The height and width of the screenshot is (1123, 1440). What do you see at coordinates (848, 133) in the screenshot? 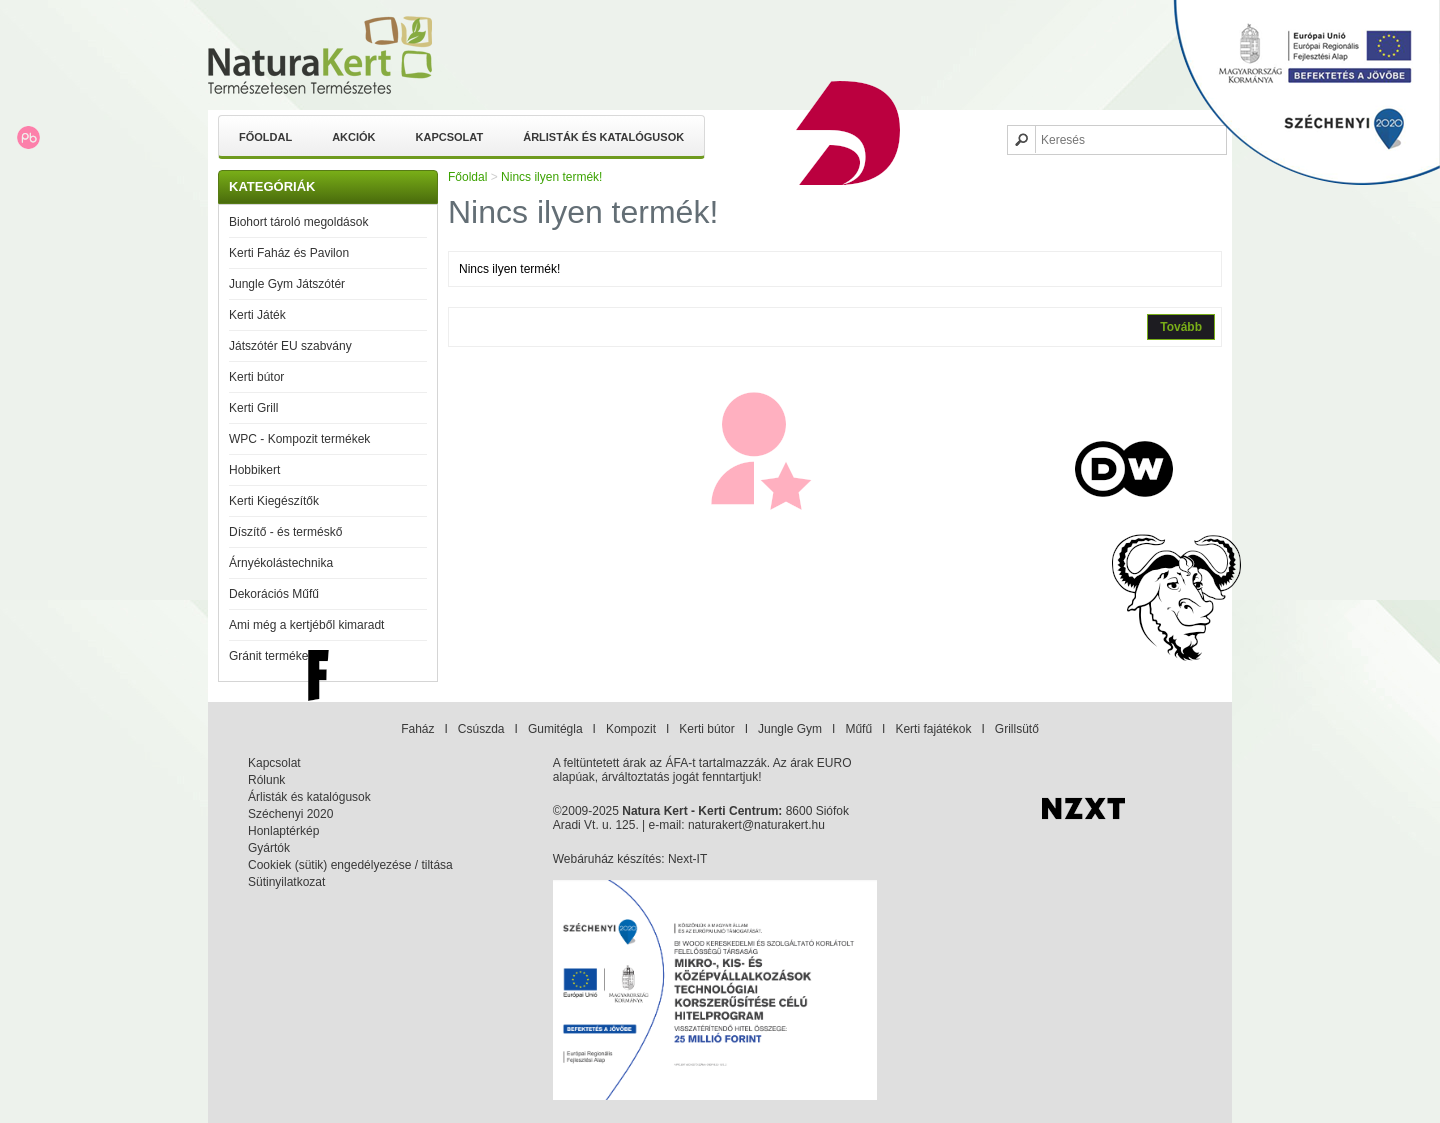
I see `open deepnote collaborative notebook` at bounding box center [848, 133].